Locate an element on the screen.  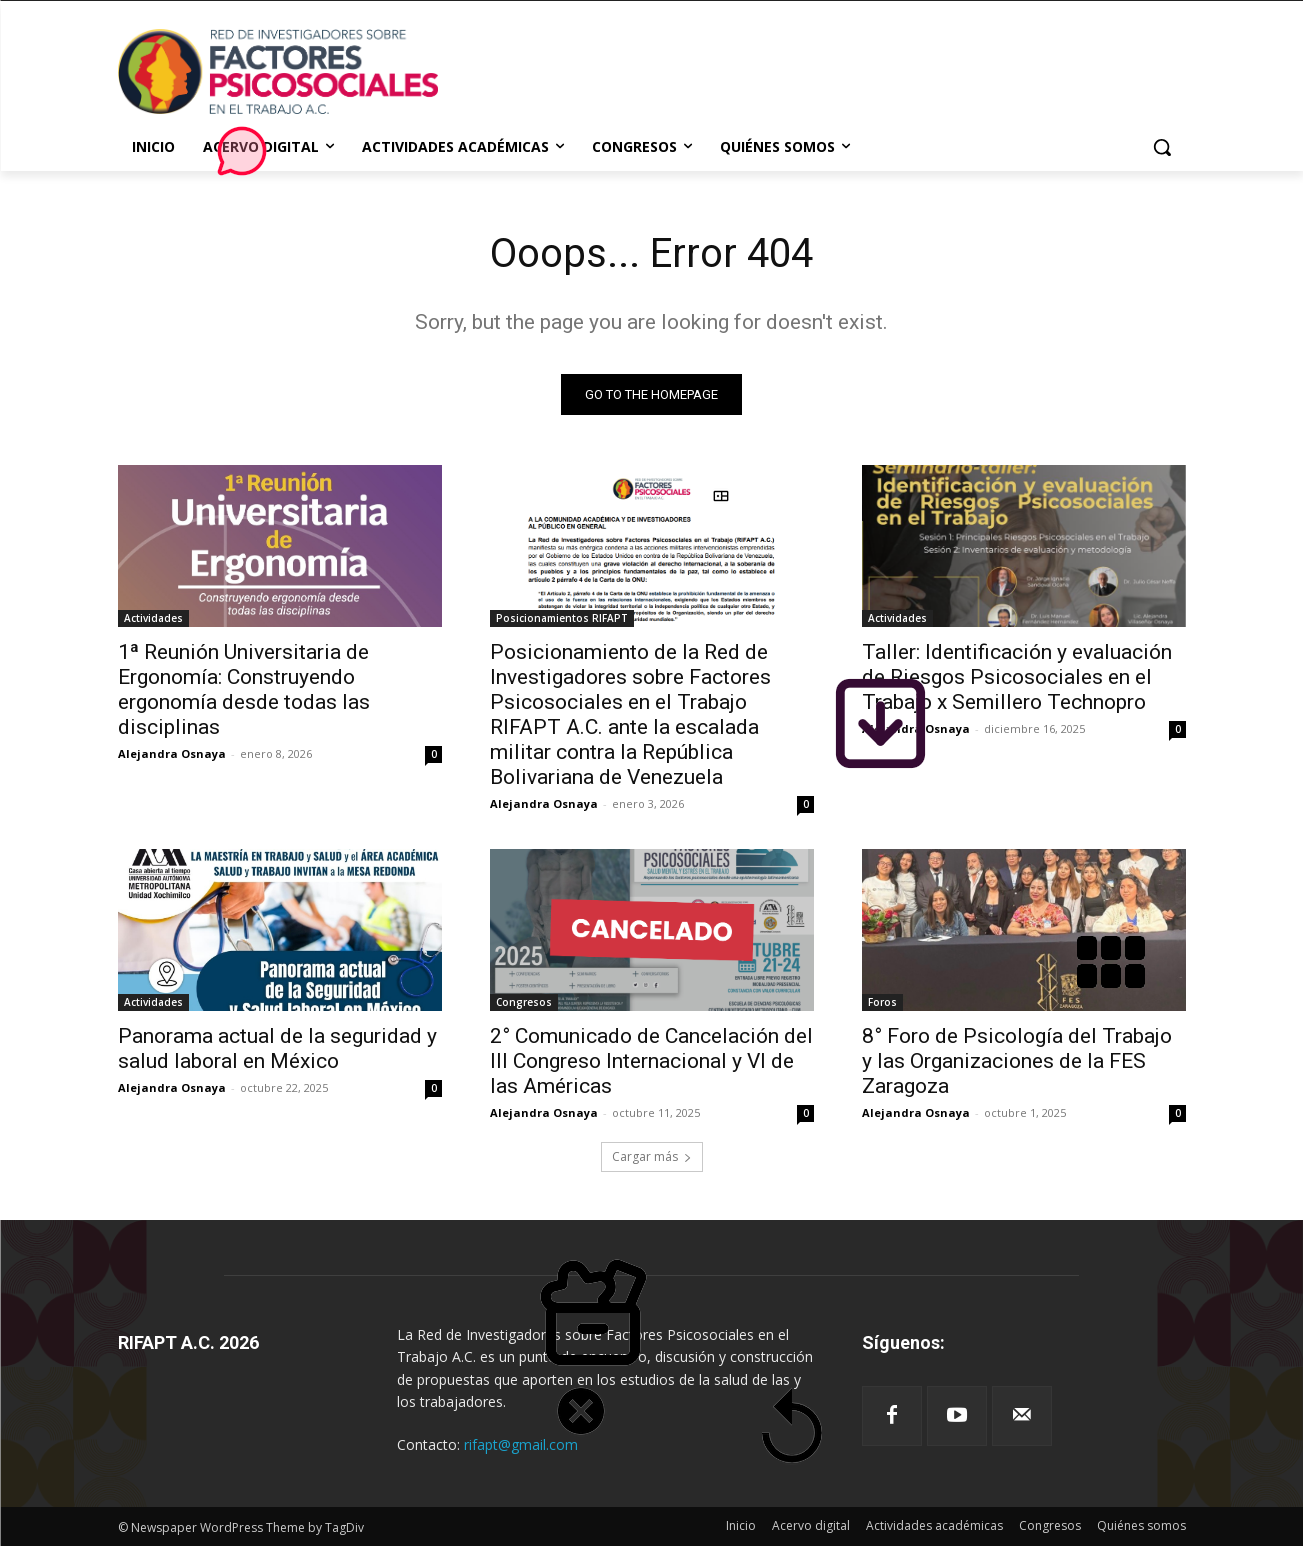
switch to grid view is located at coordinates (1109, 964).